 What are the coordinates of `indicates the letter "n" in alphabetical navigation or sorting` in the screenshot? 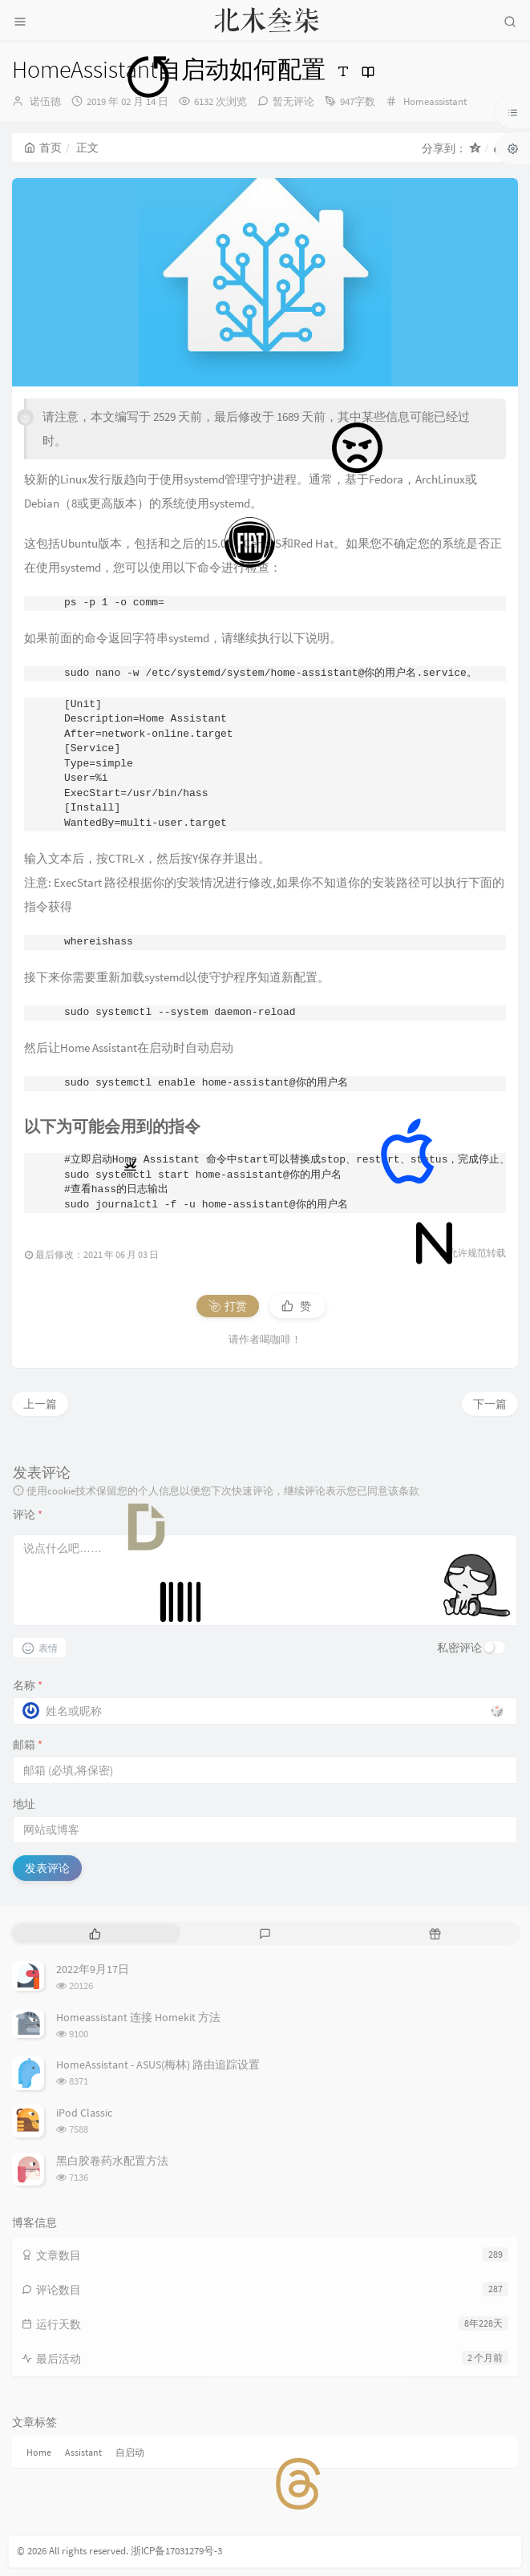 It's located at (434, 1243).